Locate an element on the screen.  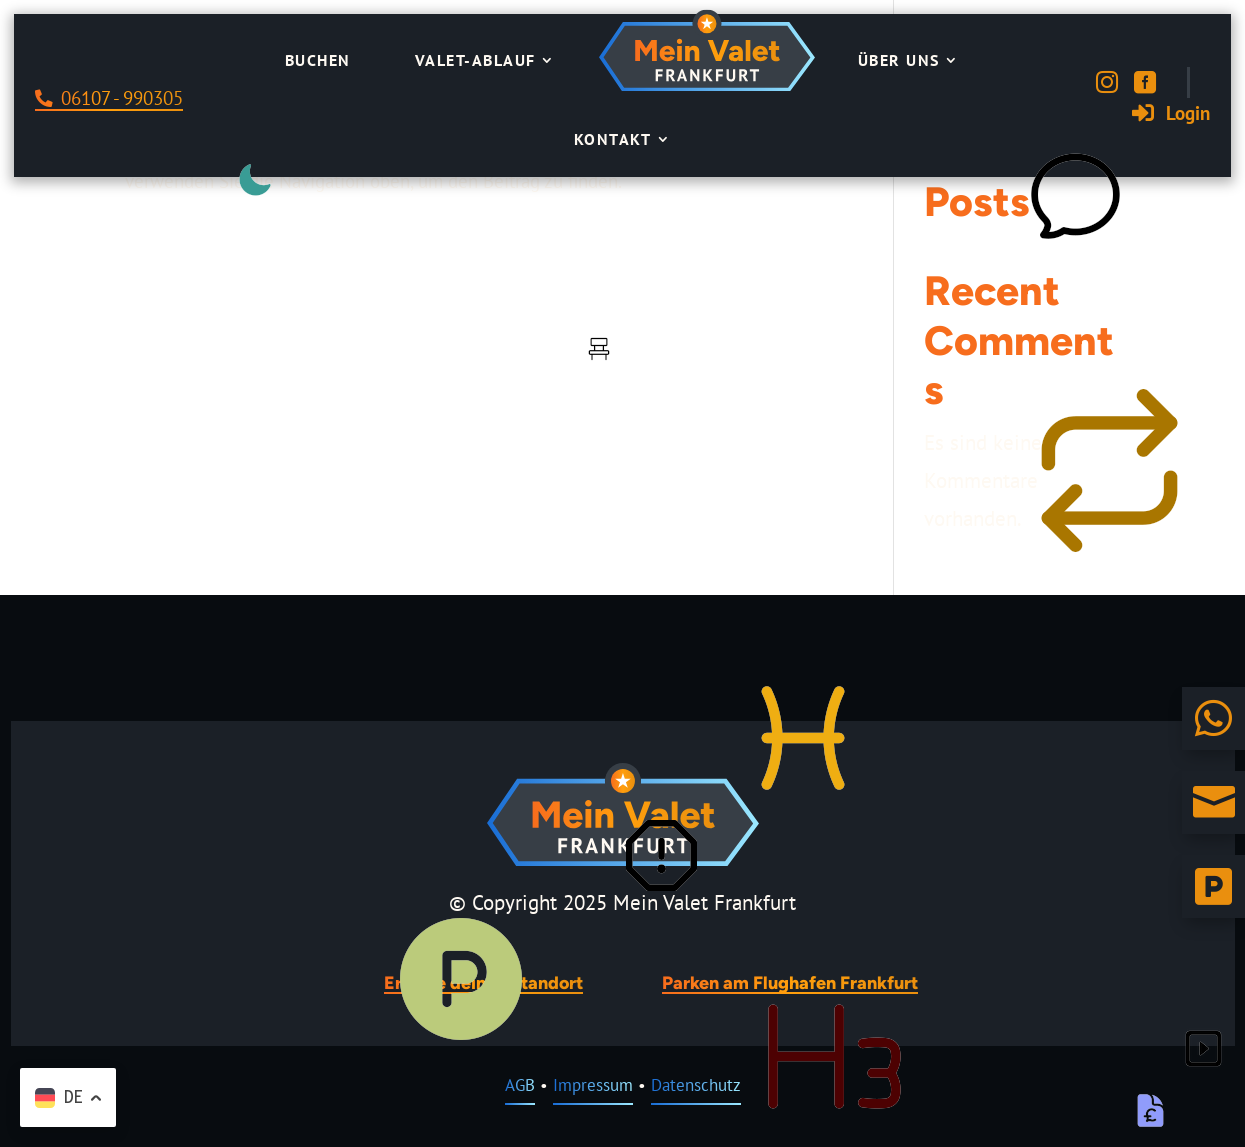
stop or halt current action is located at coordinates (661, 855).